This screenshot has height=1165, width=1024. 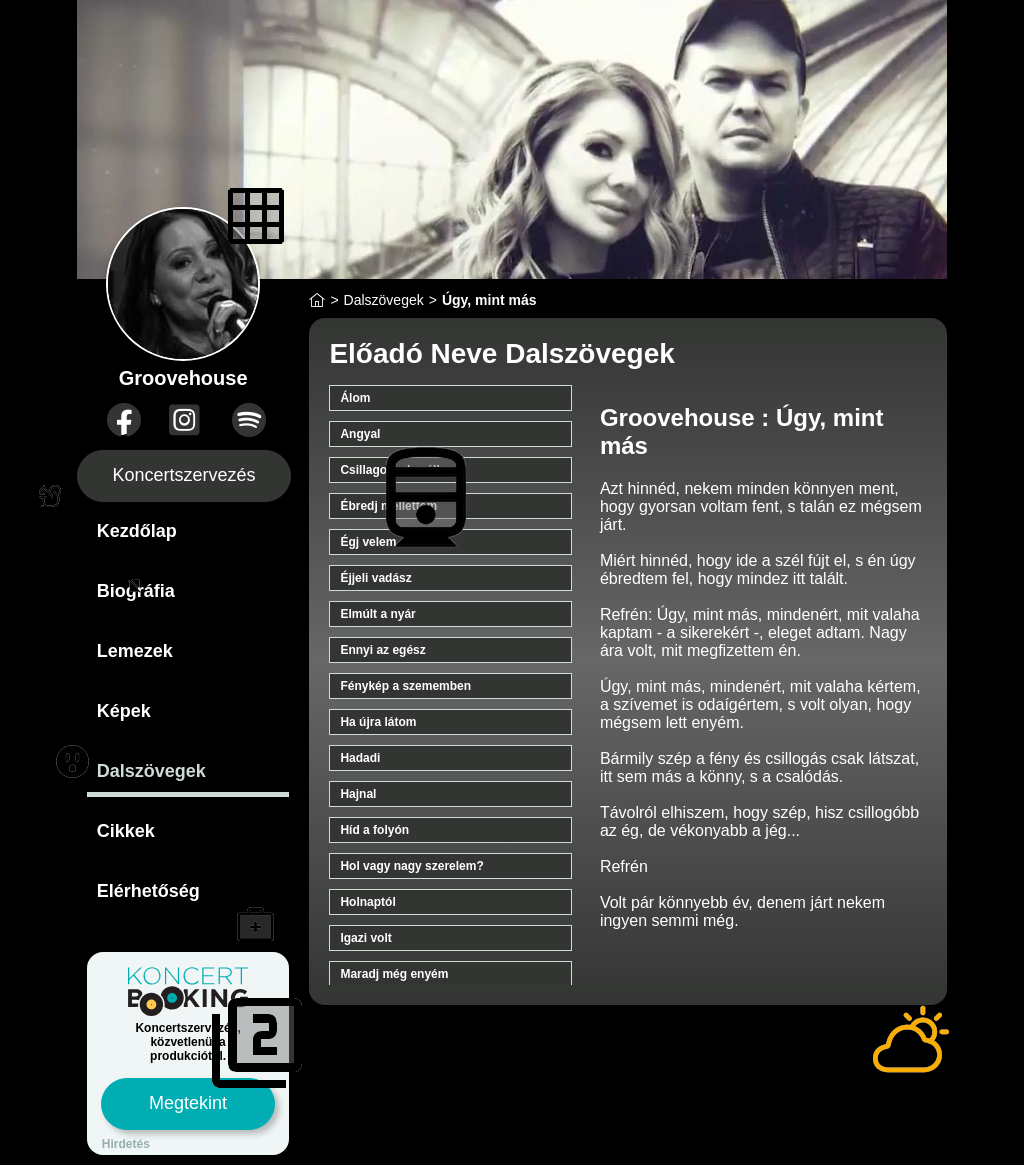 I want to click on access medical or health resources, so click(x=255, y=925).